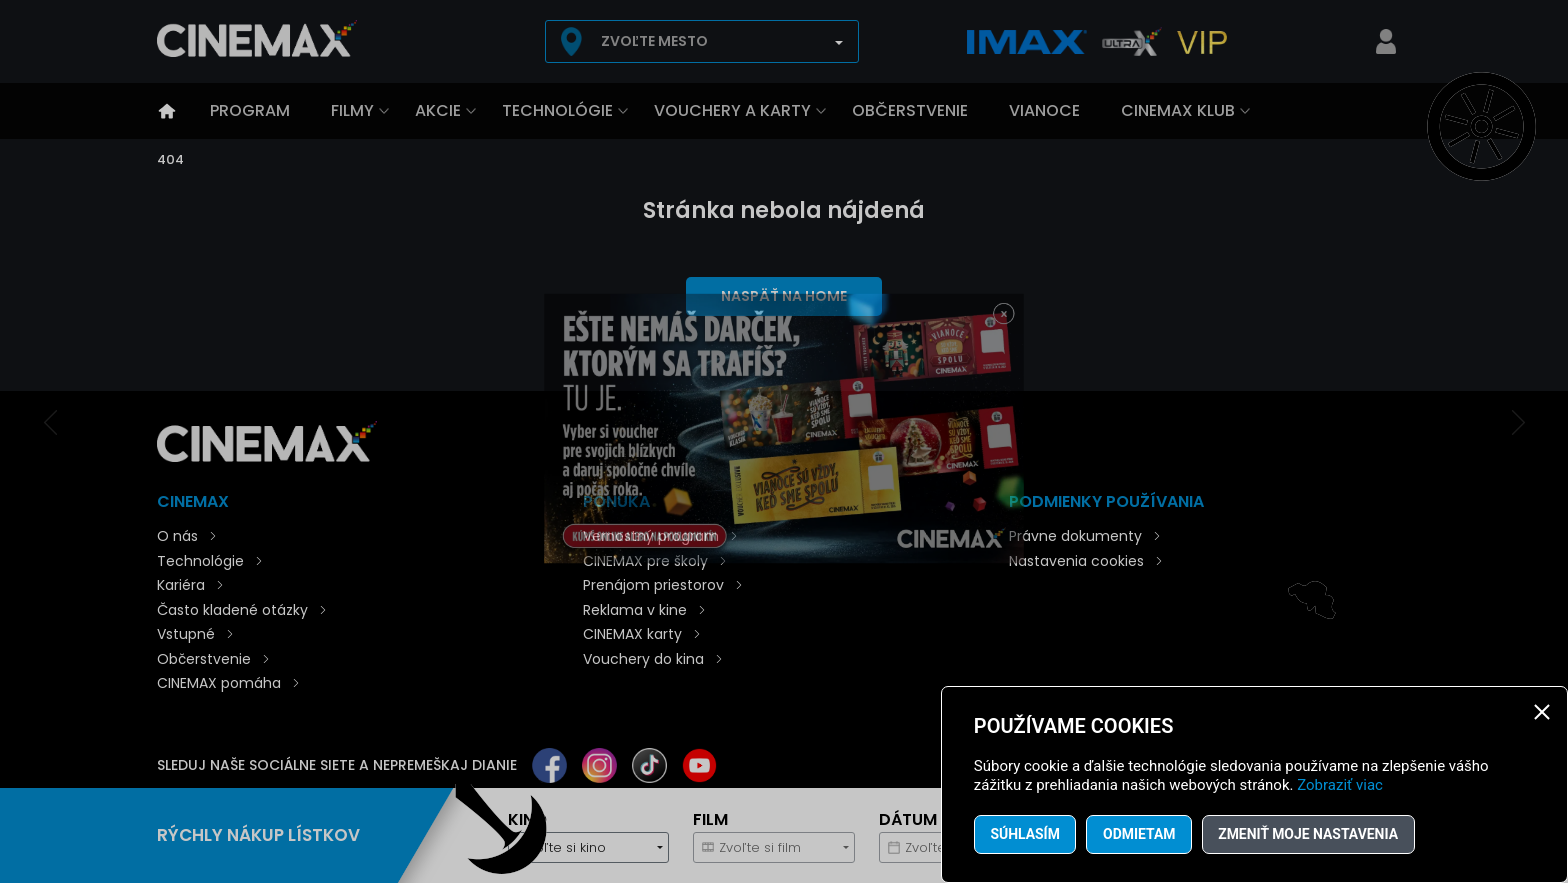  What do you see at coordinates (1481, 126) in the screenshot?
I see `select a wheel or cart component in a game` at bounding box center [1481, 126].